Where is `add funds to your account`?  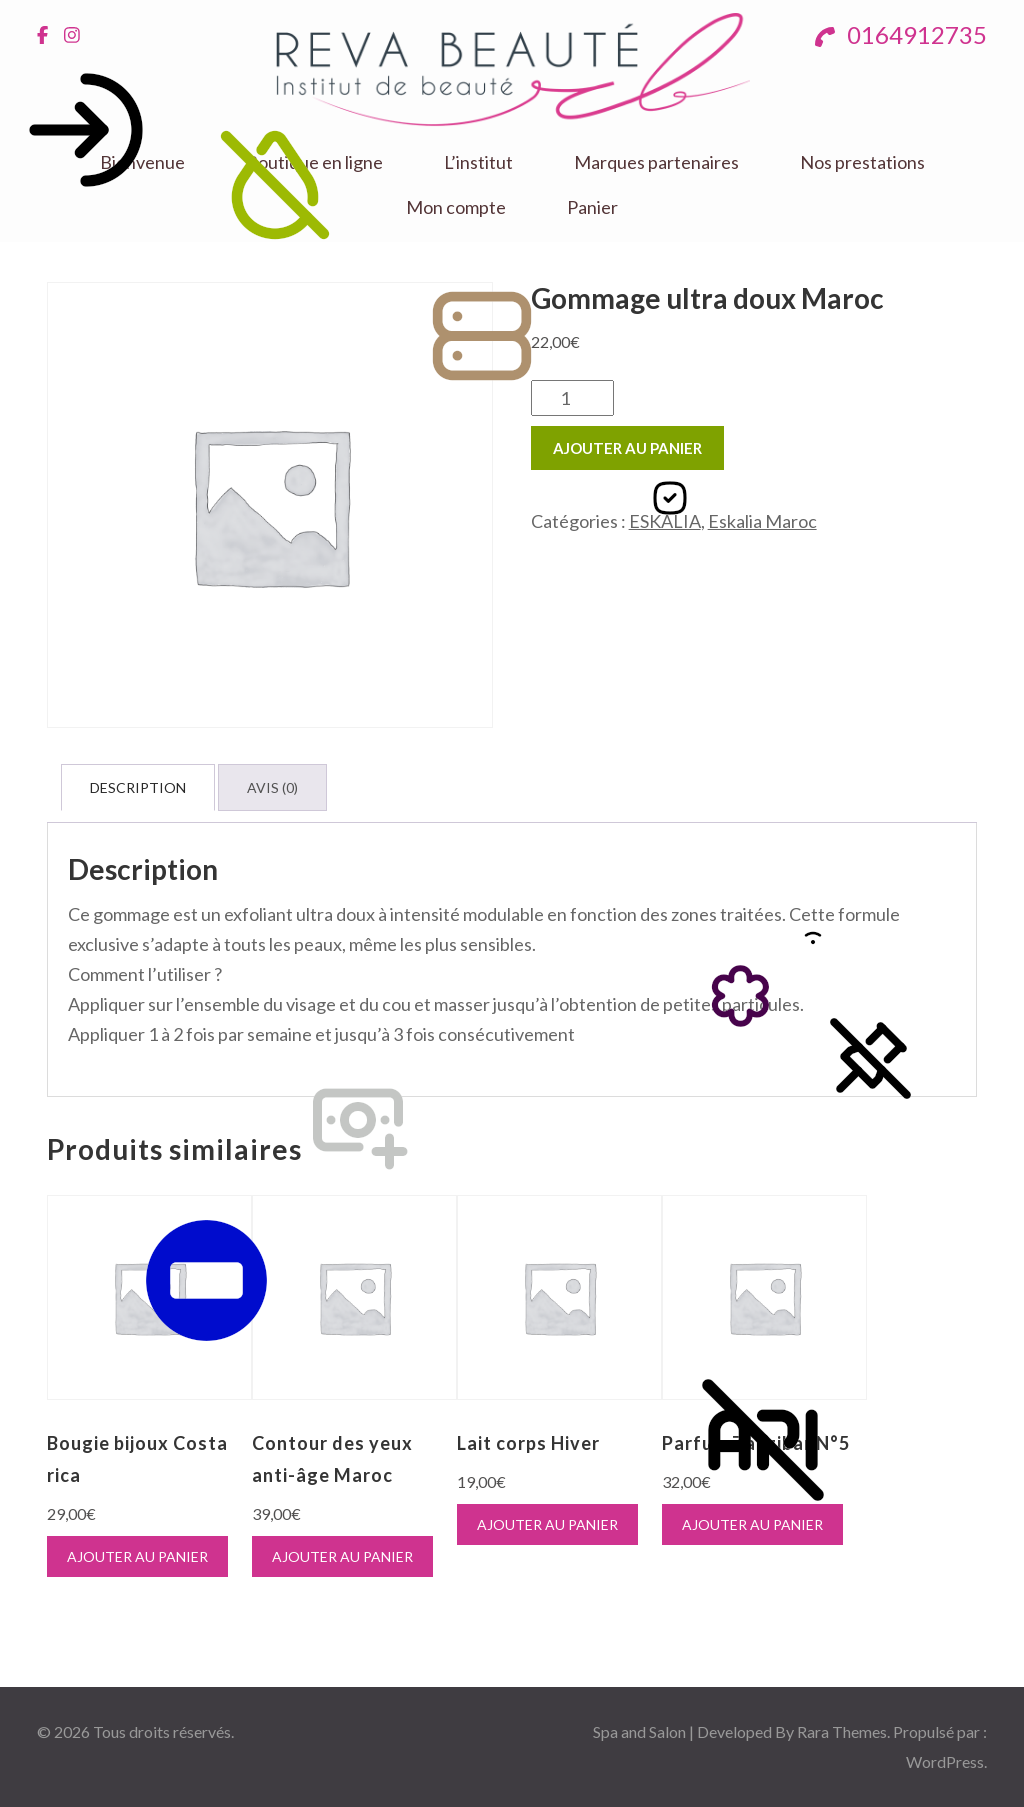
add funds to your account is located at coordinates (358, 1120).